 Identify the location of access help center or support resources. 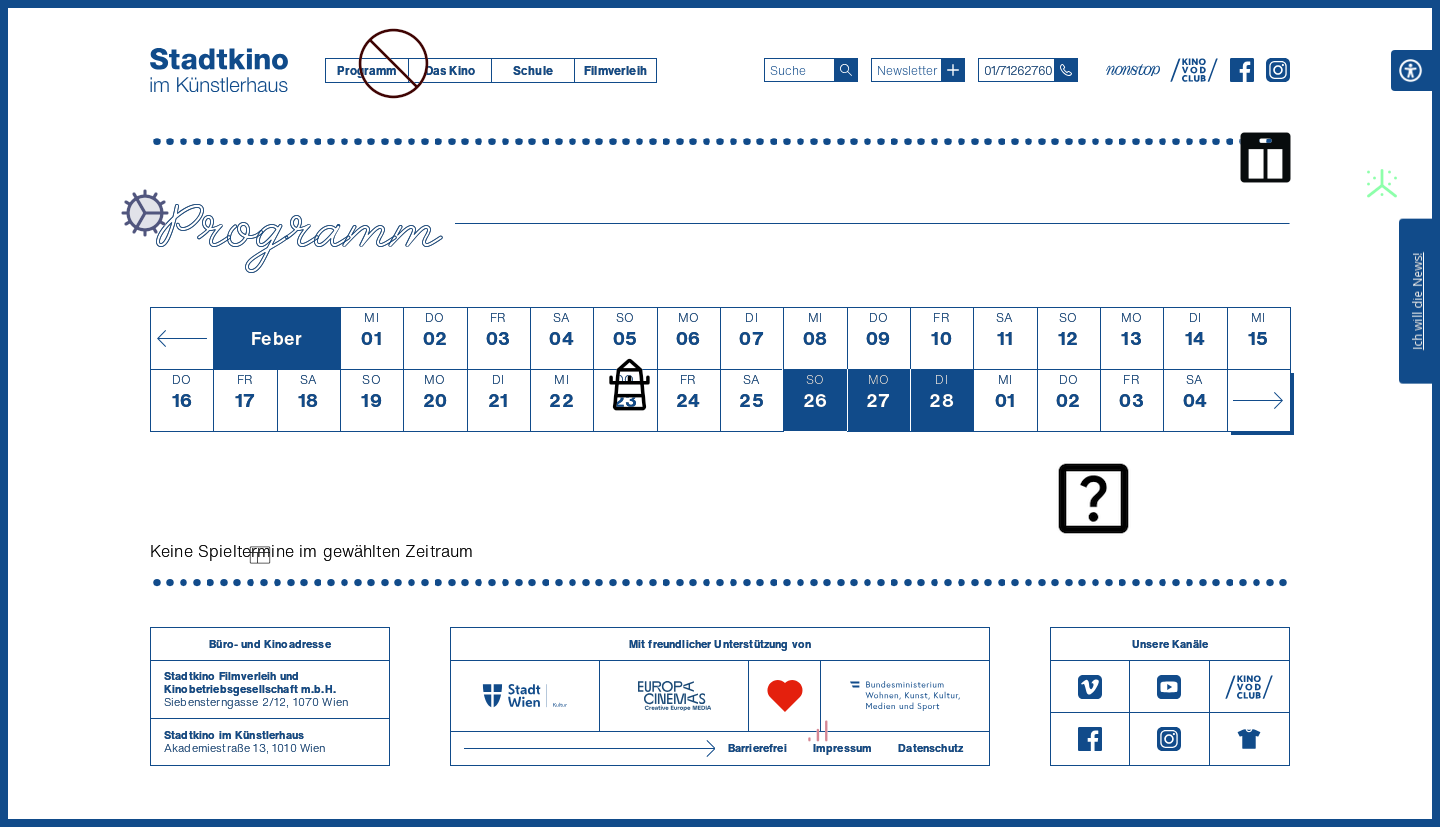
(1093, 498).